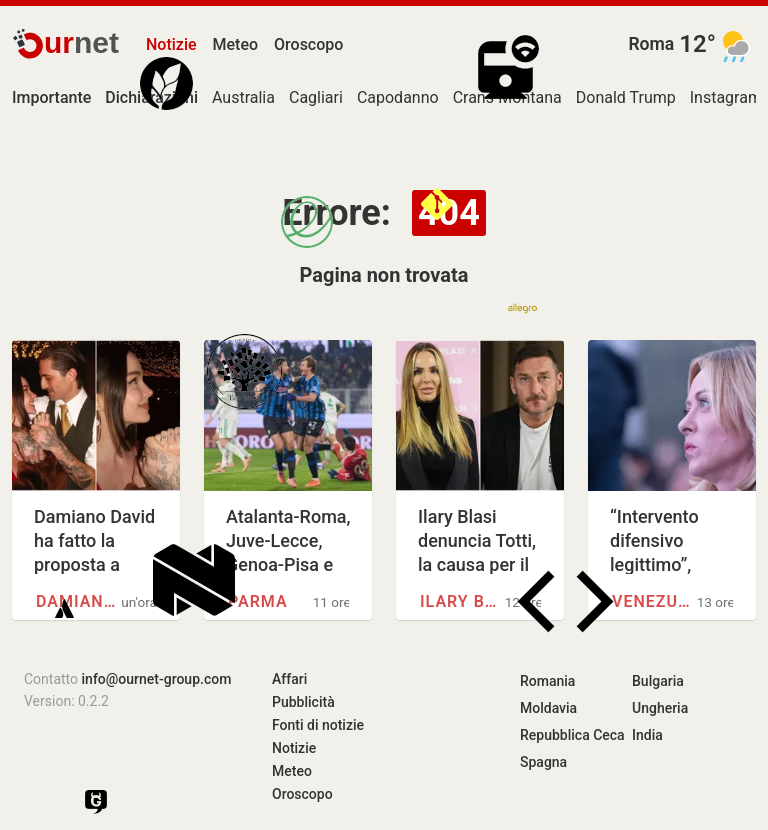 This screenshot has width=768, height=830. What do you see at coordinates (437, 204) in the screenshot?
I see `git version control logo` at bounding box center [437, 204].